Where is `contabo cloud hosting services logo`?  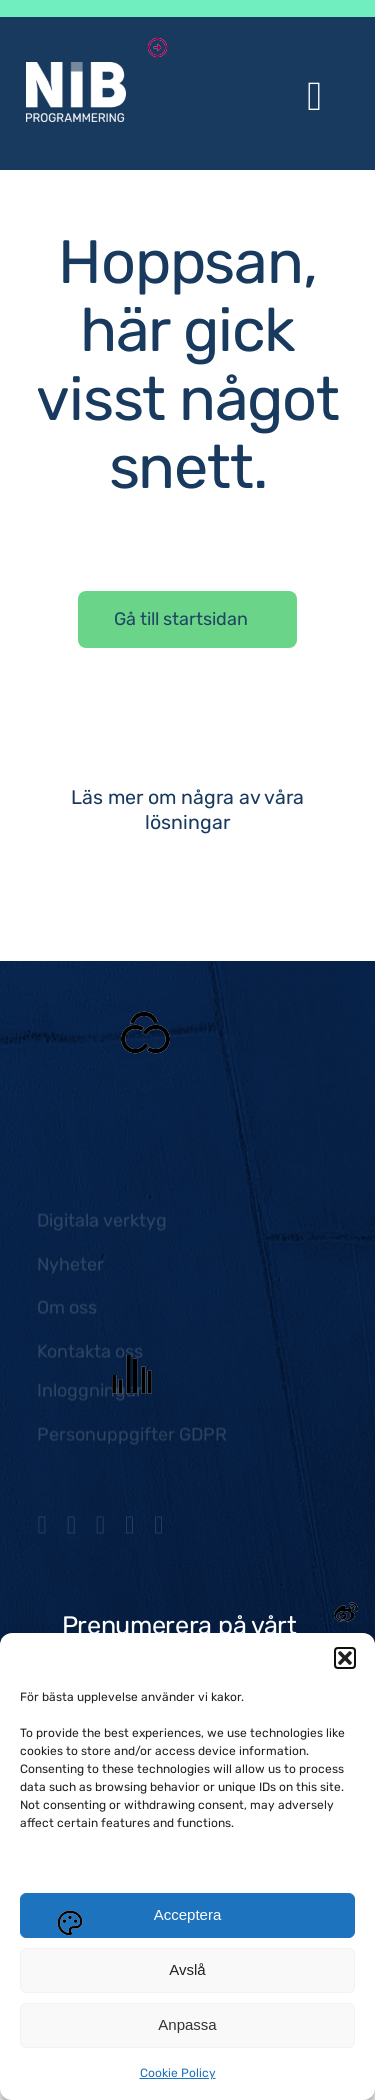
contabo cloud hosting services logo is located at coordinates (145, 1032).